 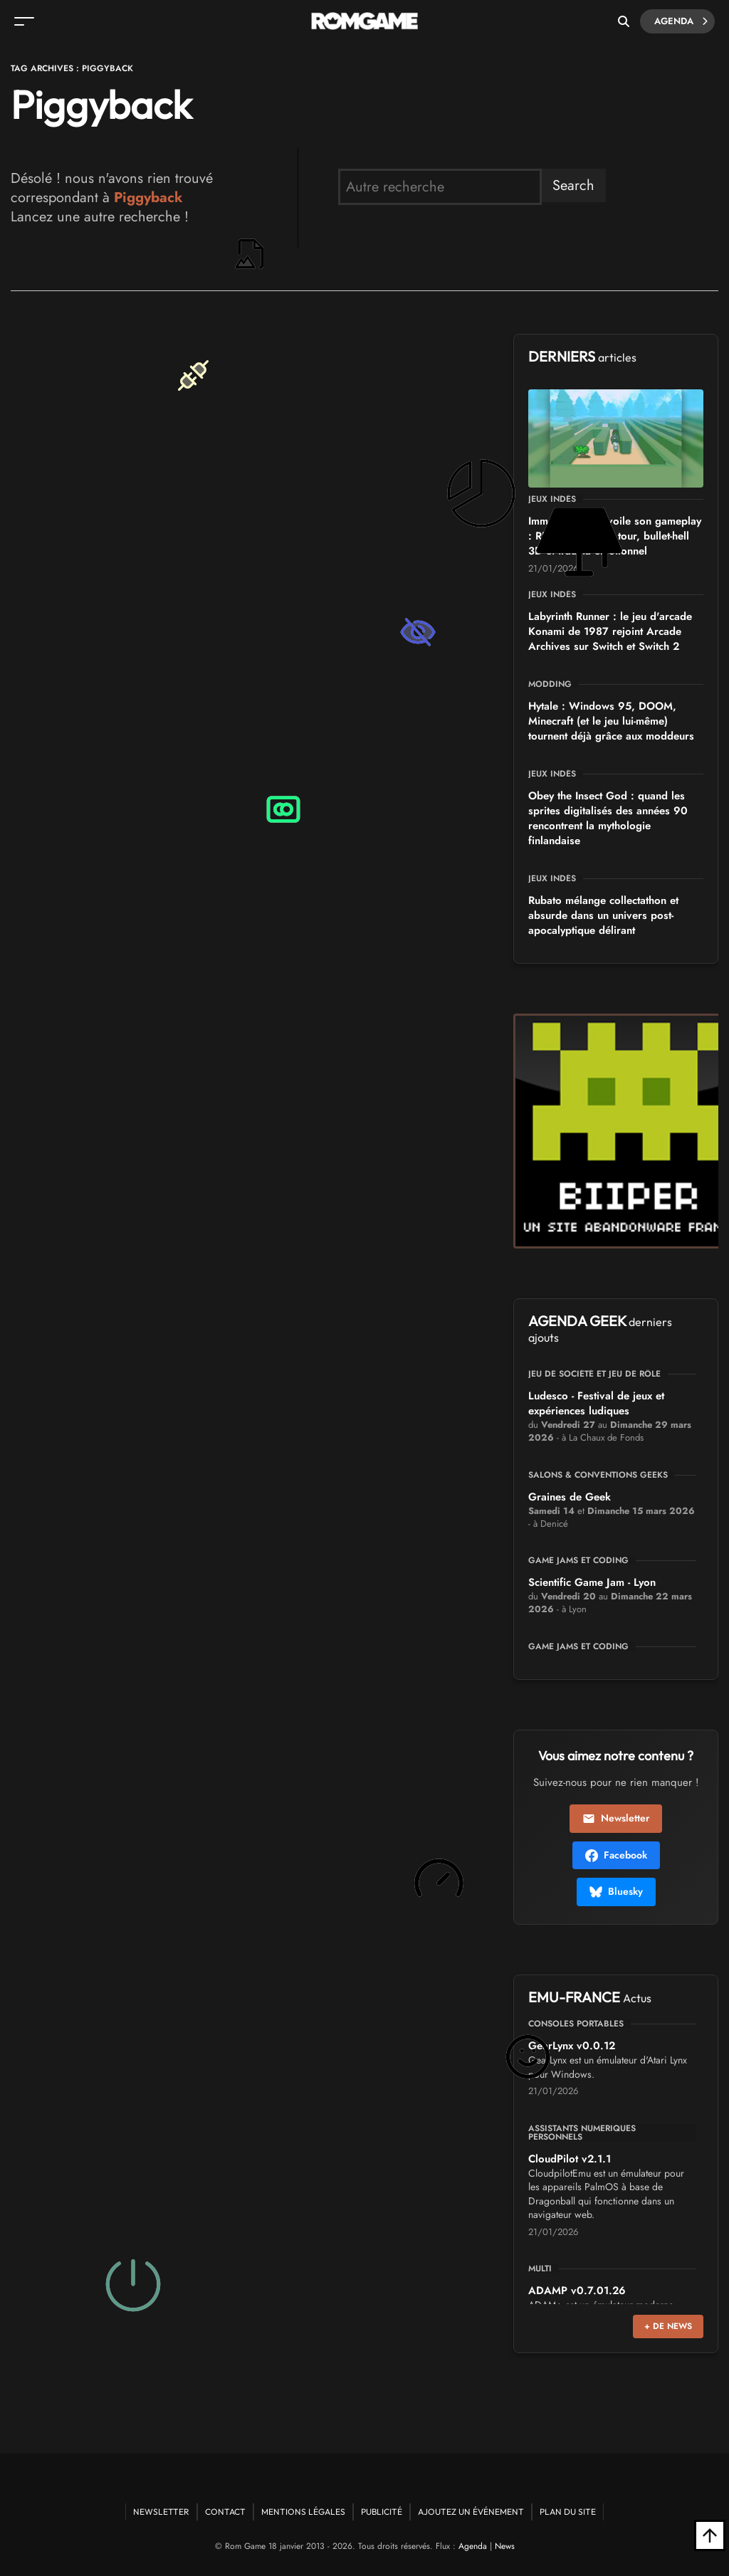 I want to click on view a segment of analytics data, so click(x=481, y=493).